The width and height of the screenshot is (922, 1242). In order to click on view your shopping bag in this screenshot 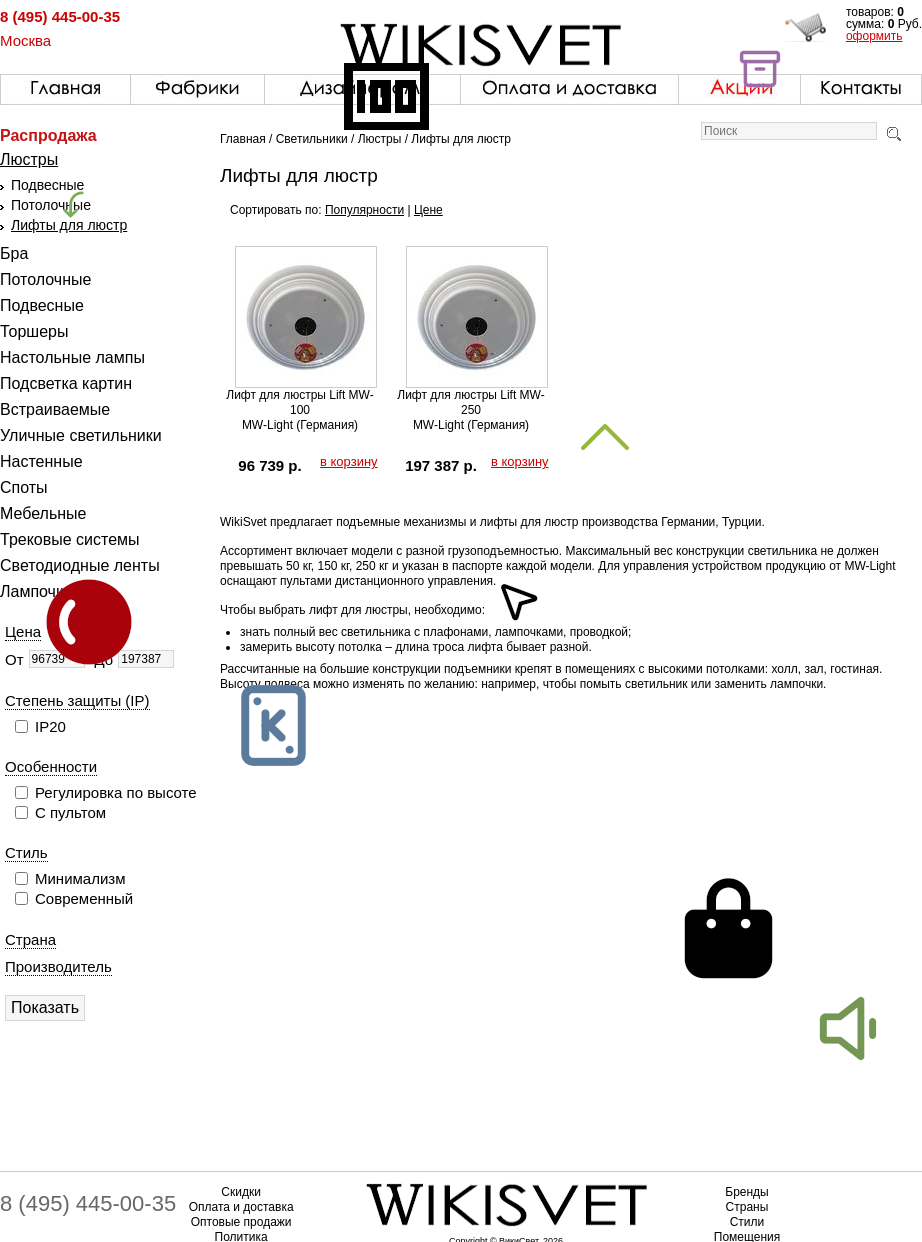, I will do `click(728, 934)`.